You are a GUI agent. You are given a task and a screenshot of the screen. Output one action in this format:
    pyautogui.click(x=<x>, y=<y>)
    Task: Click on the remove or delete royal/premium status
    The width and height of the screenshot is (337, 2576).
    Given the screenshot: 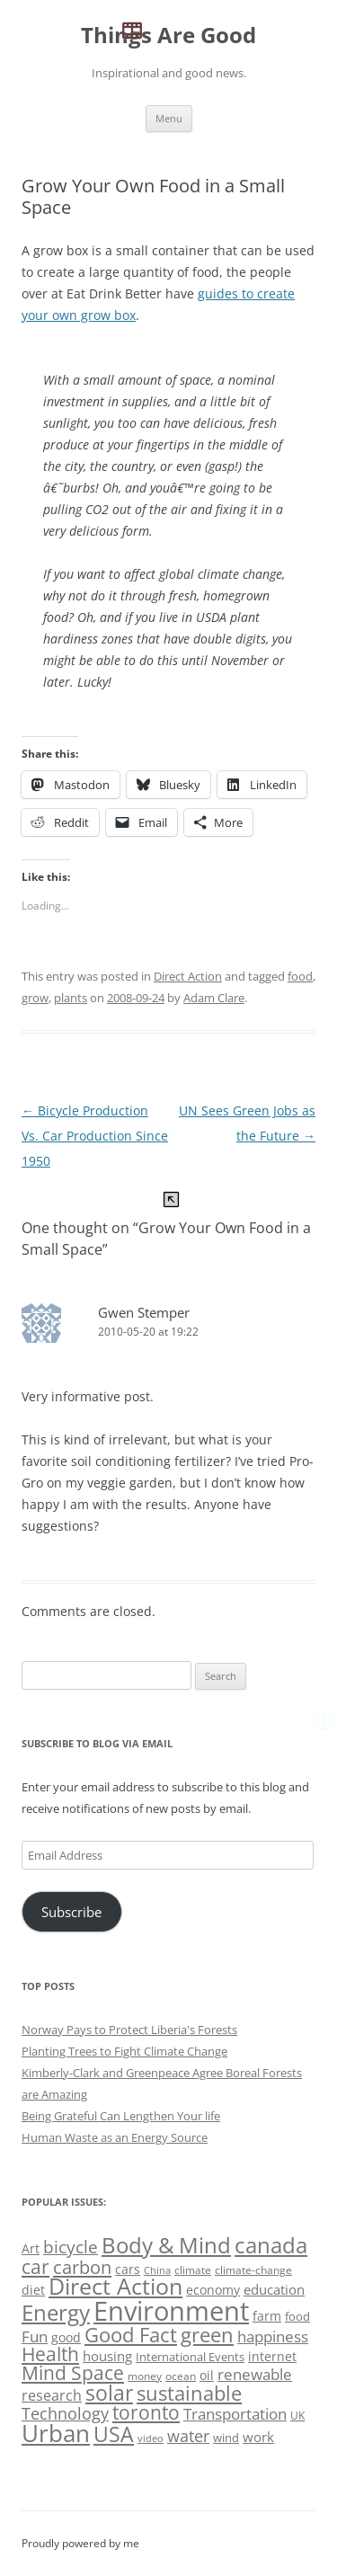 What is the action you would take?
    pyautogui.click(x=324, y=1721)
    